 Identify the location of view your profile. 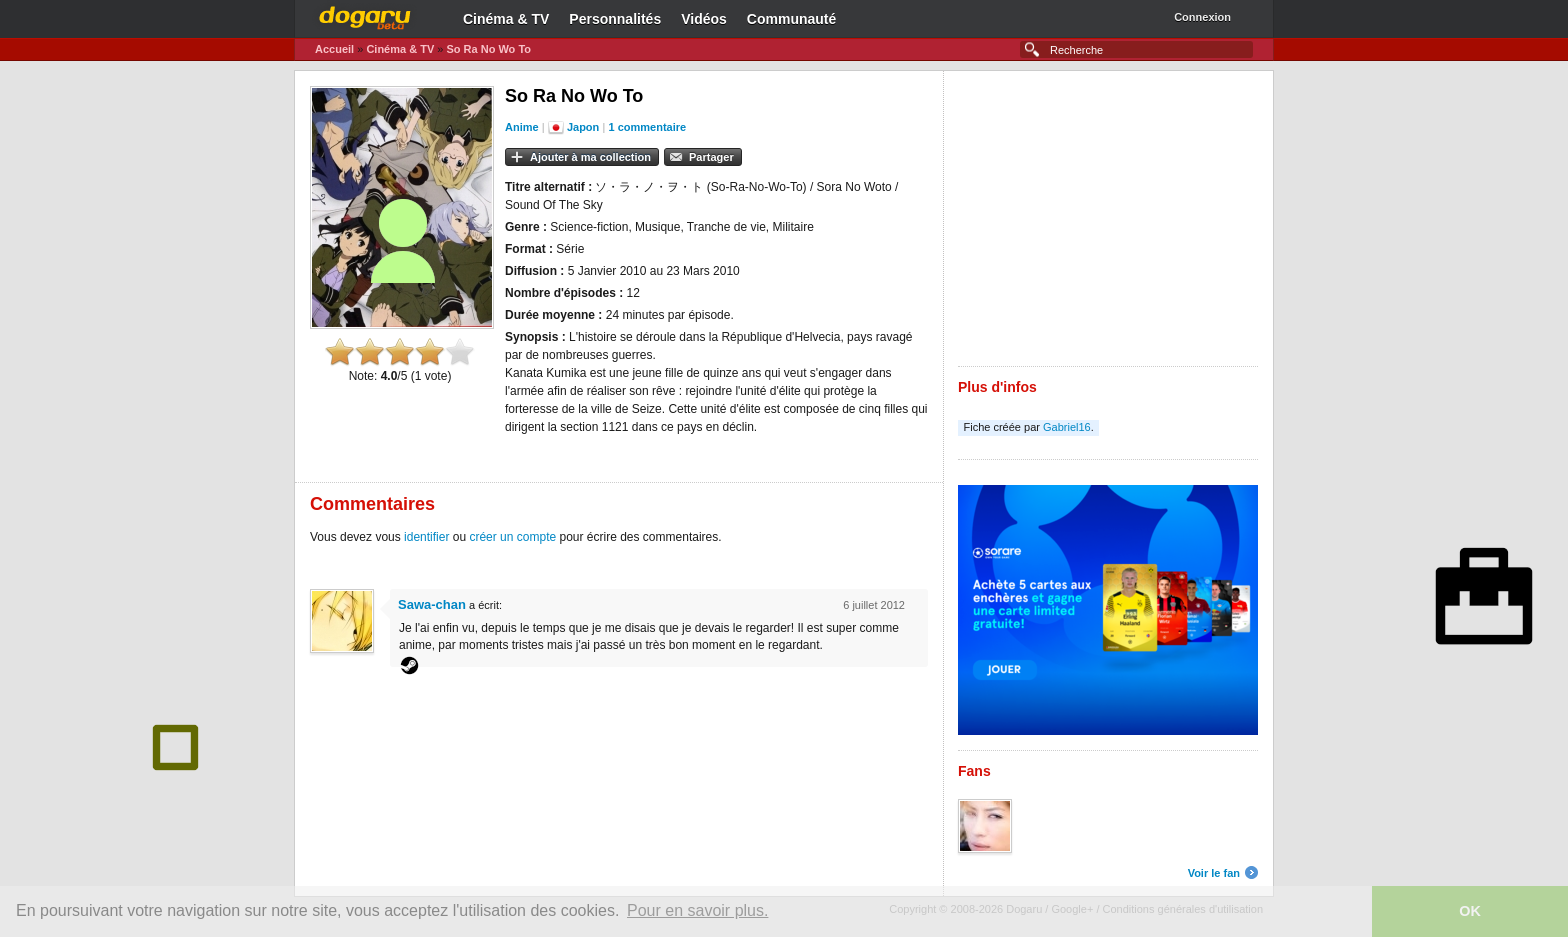
(403, 243).